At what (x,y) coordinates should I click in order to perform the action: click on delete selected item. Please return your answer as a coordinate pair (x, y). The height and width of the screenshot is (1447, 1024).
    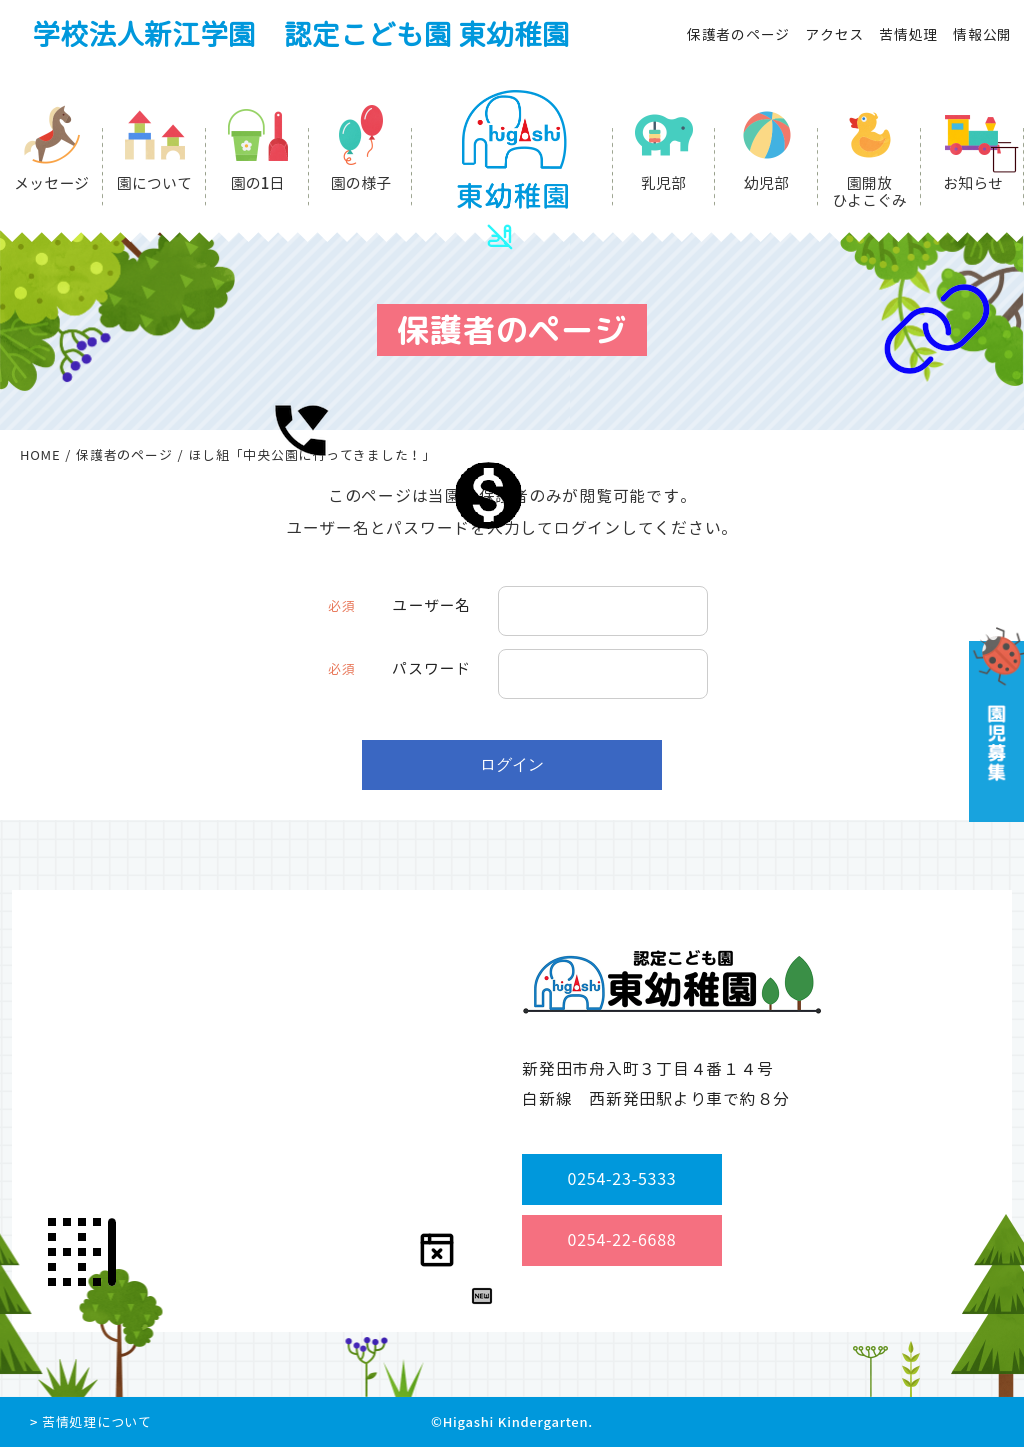
    Looking at the image, I should click on (1004, 158).